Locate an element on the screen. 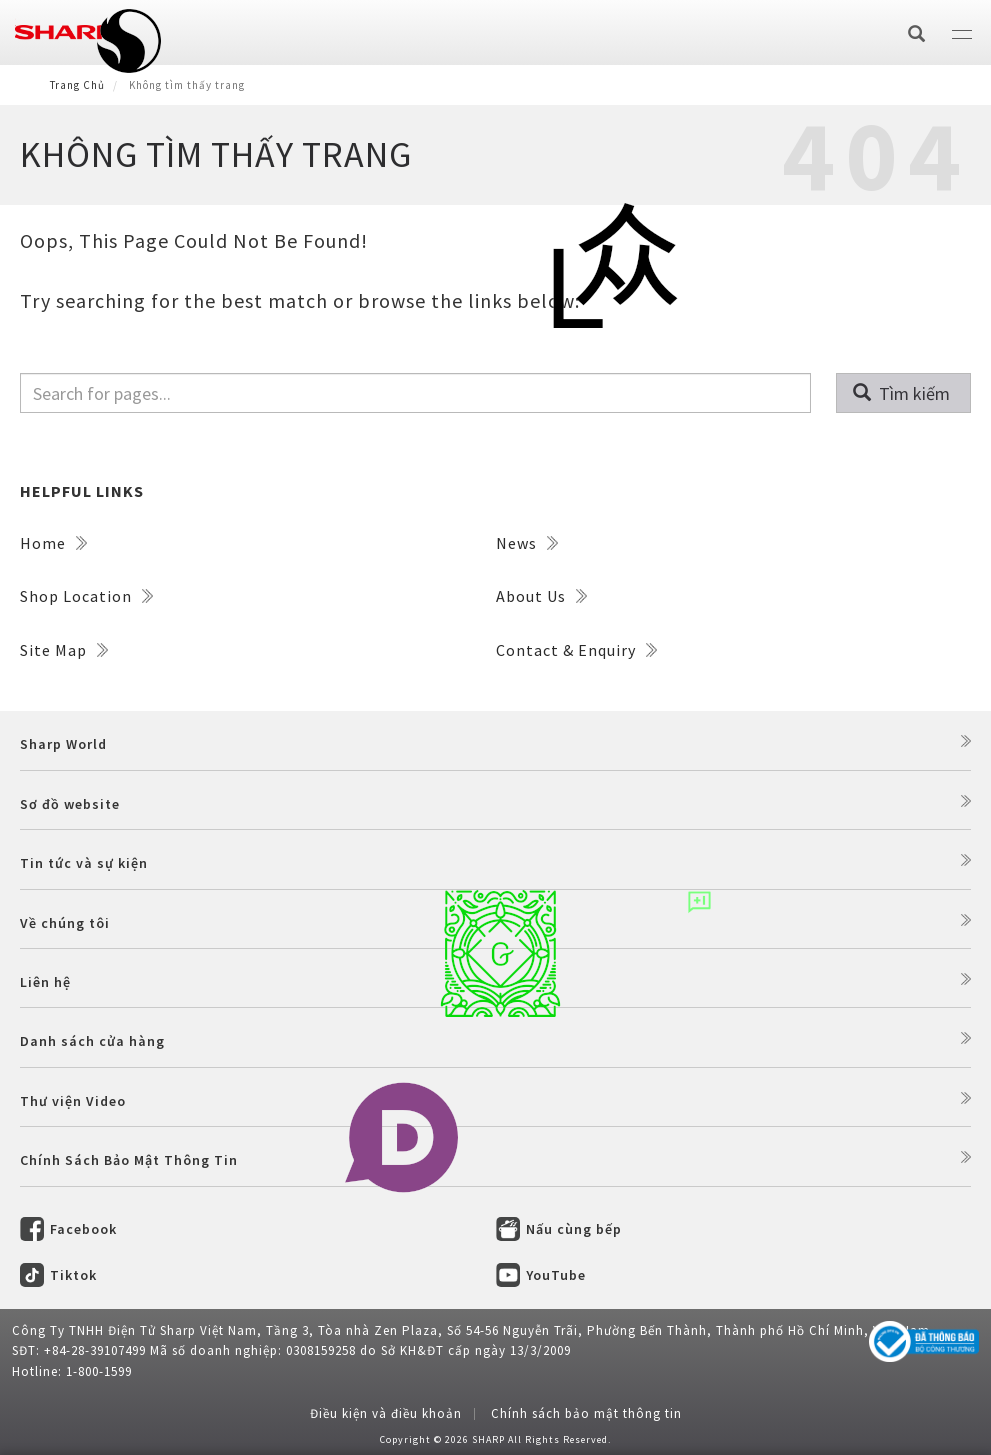 The width and height of the screenshot is (991, 1455). Qualcomm Snapdragon brand logo is located at coordinates (129, 41).